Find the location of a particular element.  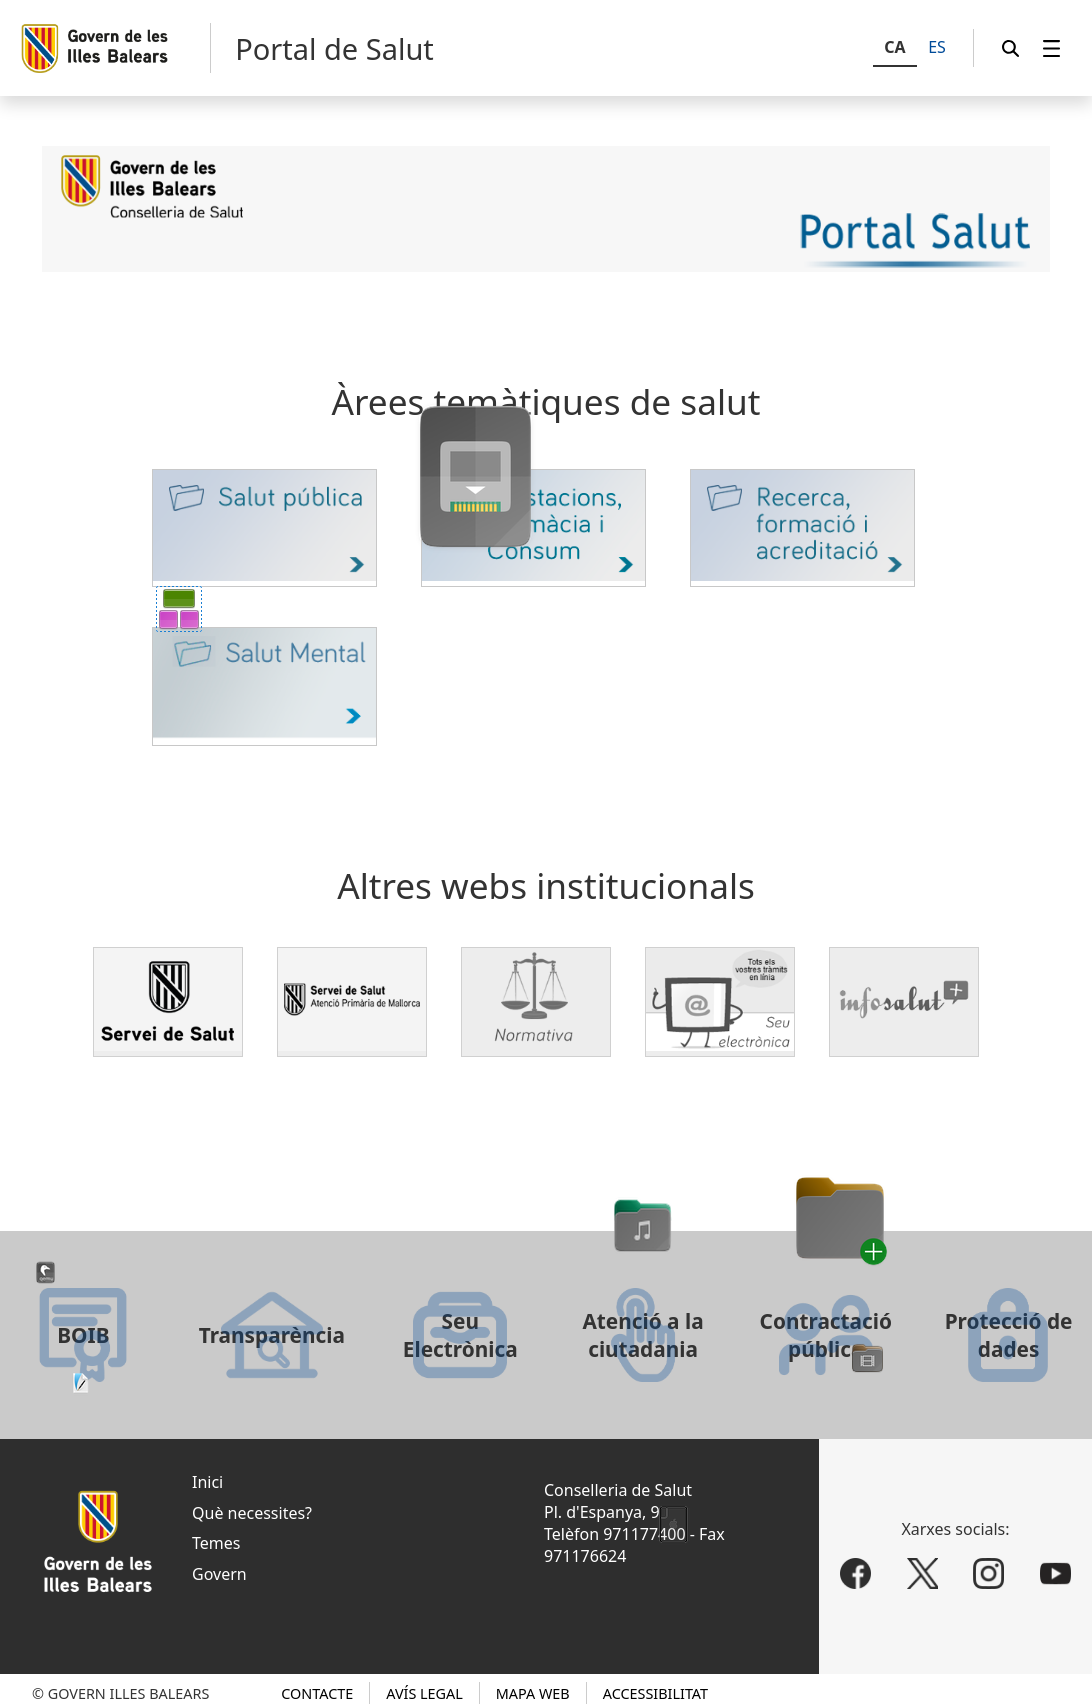

create a new folder is located at coordinates (840, 1218).